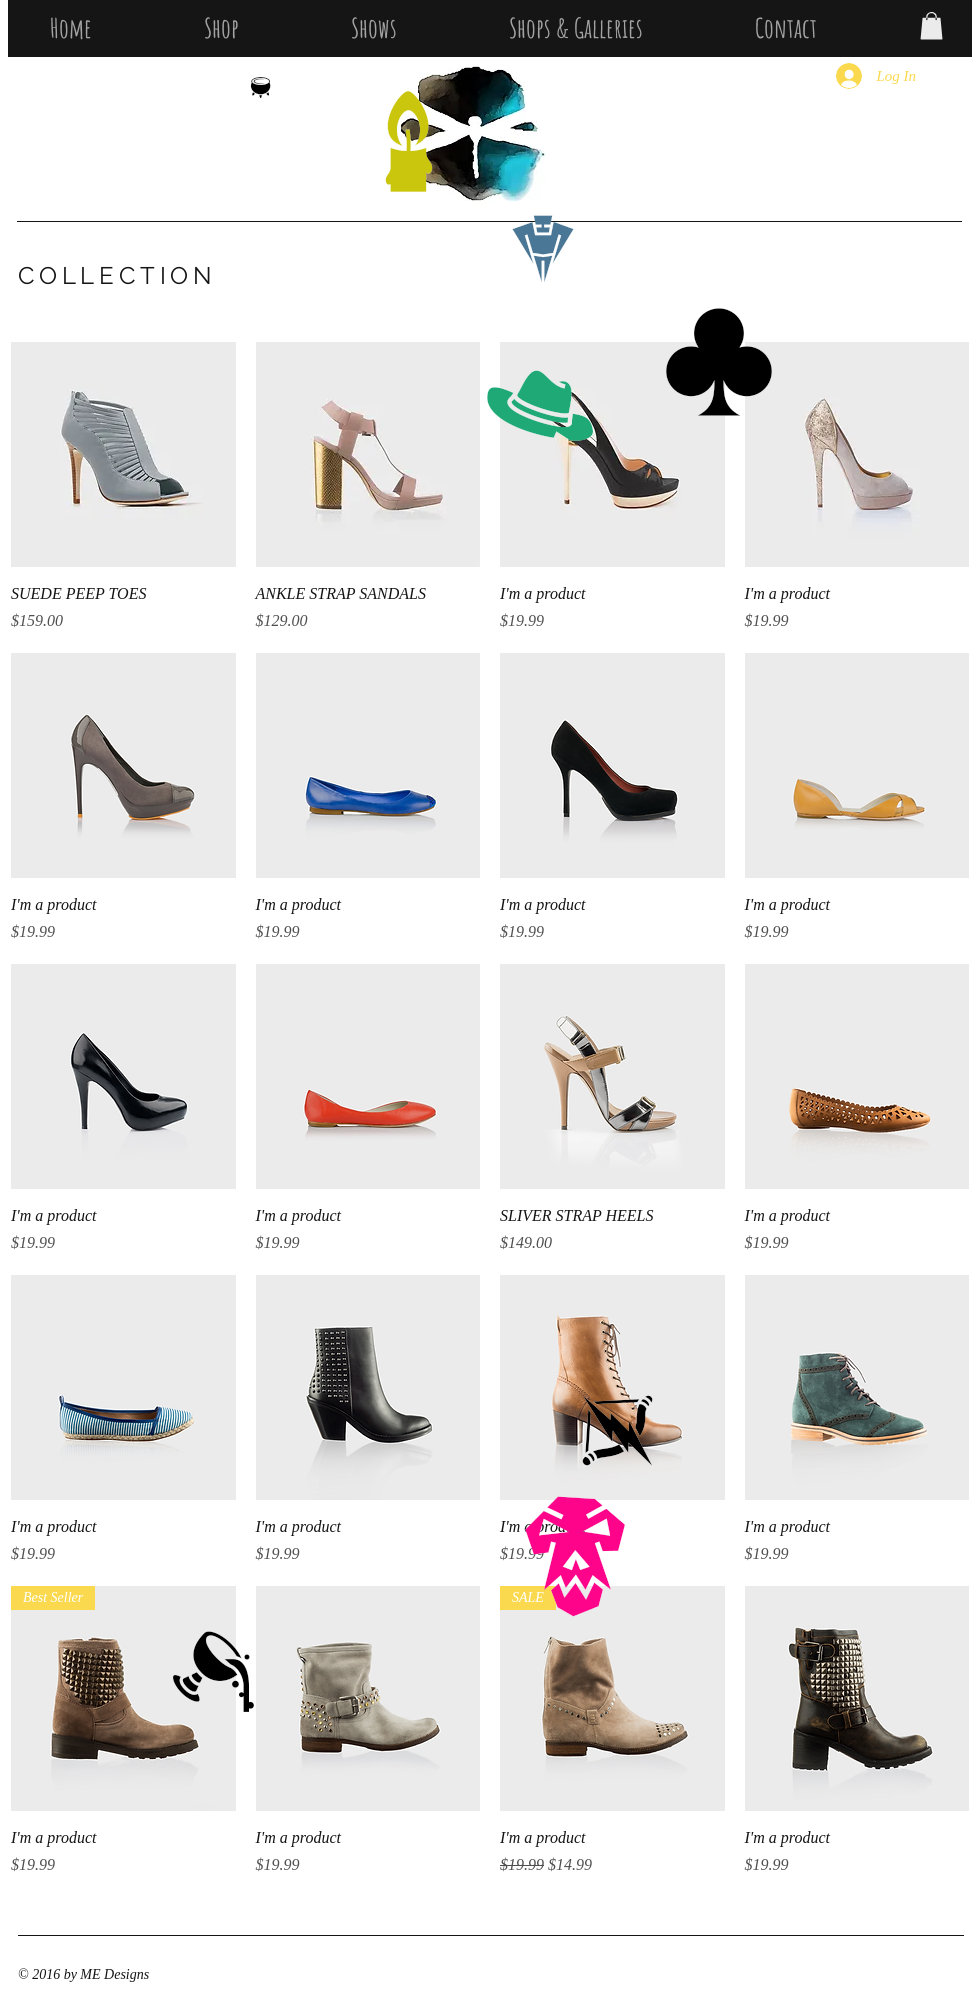 This screenshot has width=980, height=2011. I want to click on toggle ambient or night mode lighting, so click(407, 141).